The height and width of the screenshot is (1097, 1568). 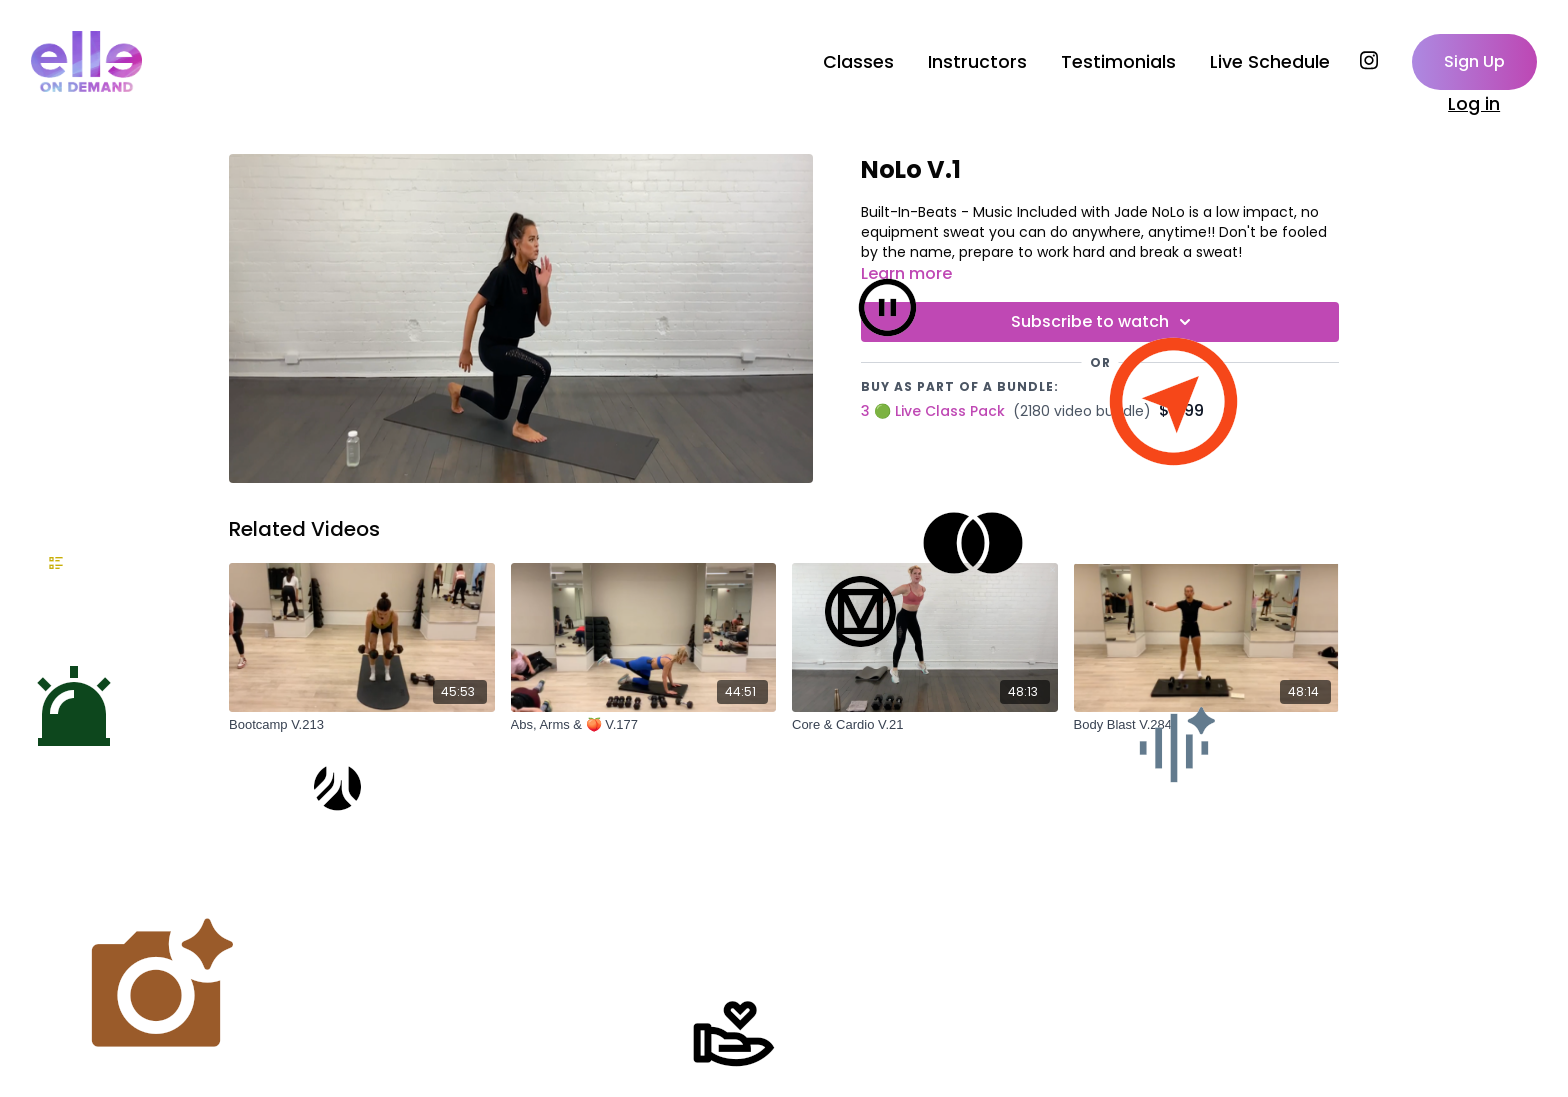 I want to click on roots development framework logo, so click(x=337, y=788).